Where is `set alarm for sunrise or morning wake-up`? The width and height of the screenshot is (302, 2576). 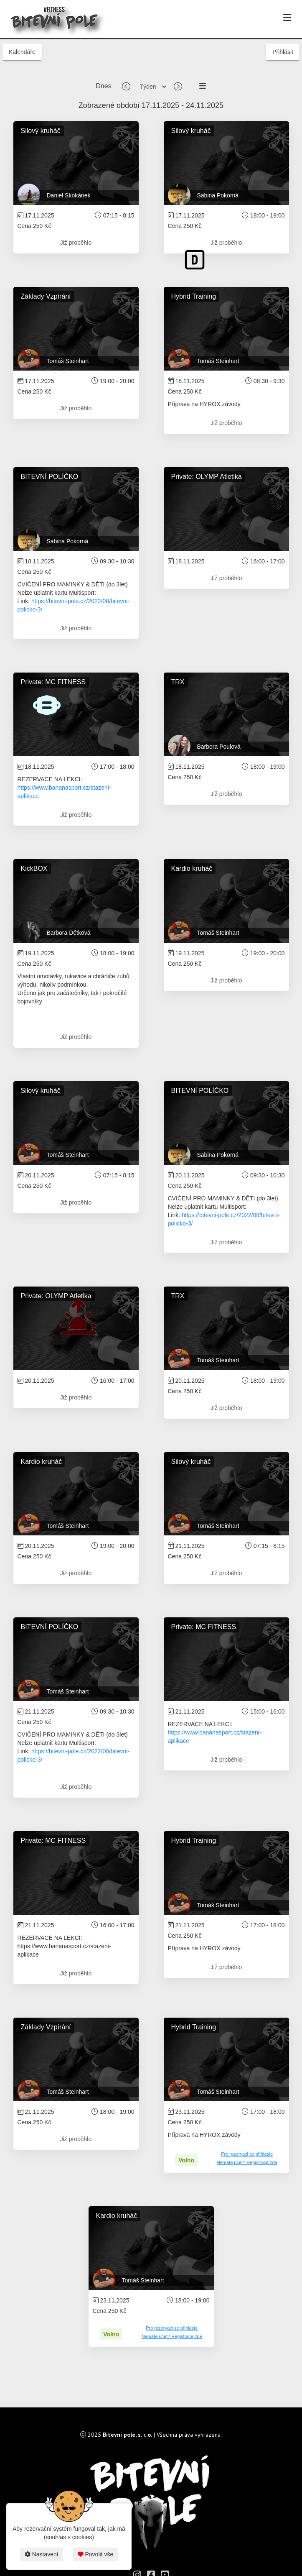 set alarm for sunrise or morning wake-up is located at coordinates (78, 1317).